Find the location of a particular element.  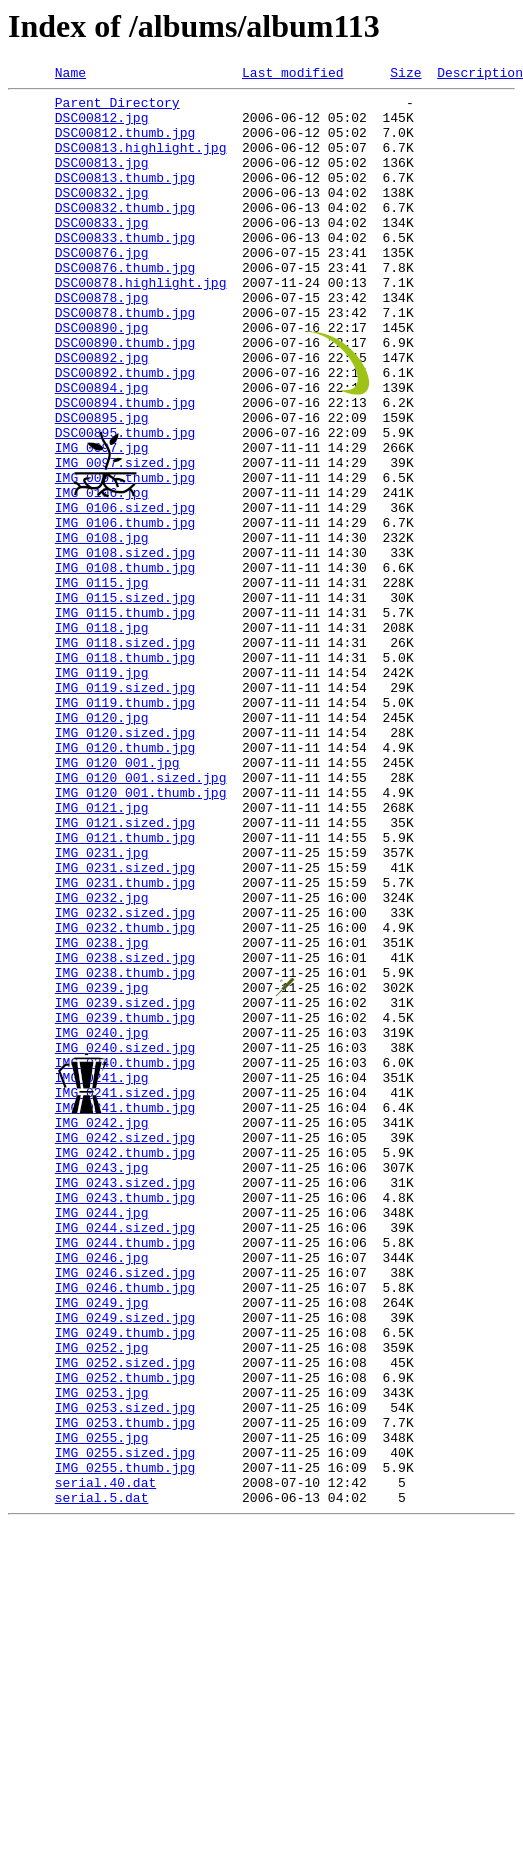

view plant root system details is located at coordinates (105, 464).